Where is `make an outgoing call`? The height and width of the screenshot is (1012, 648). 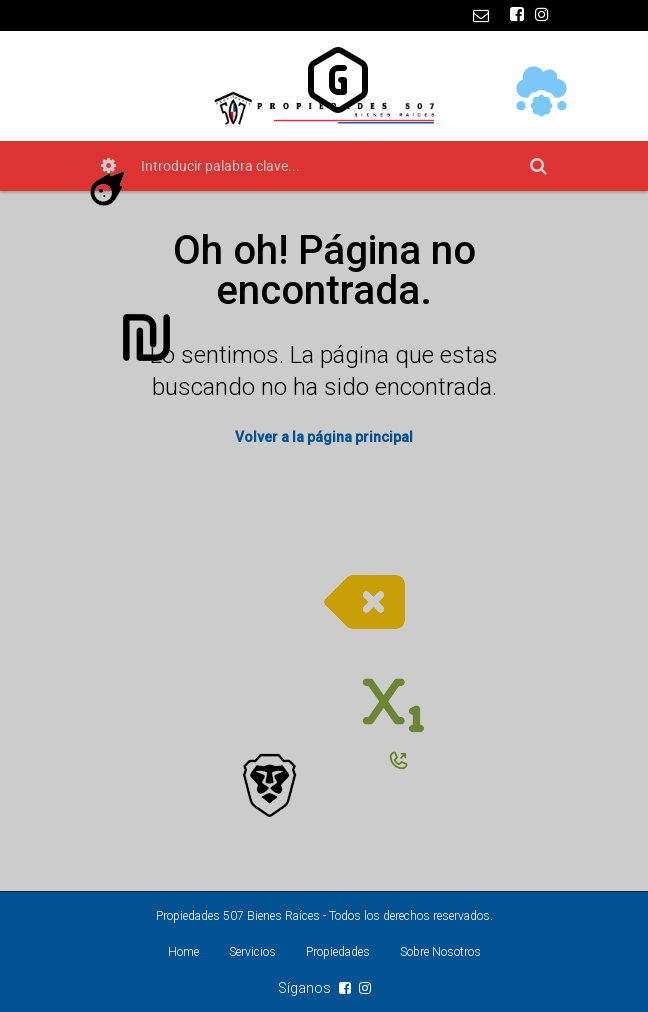
make an outgoing call is located at coordinates (399, 760).